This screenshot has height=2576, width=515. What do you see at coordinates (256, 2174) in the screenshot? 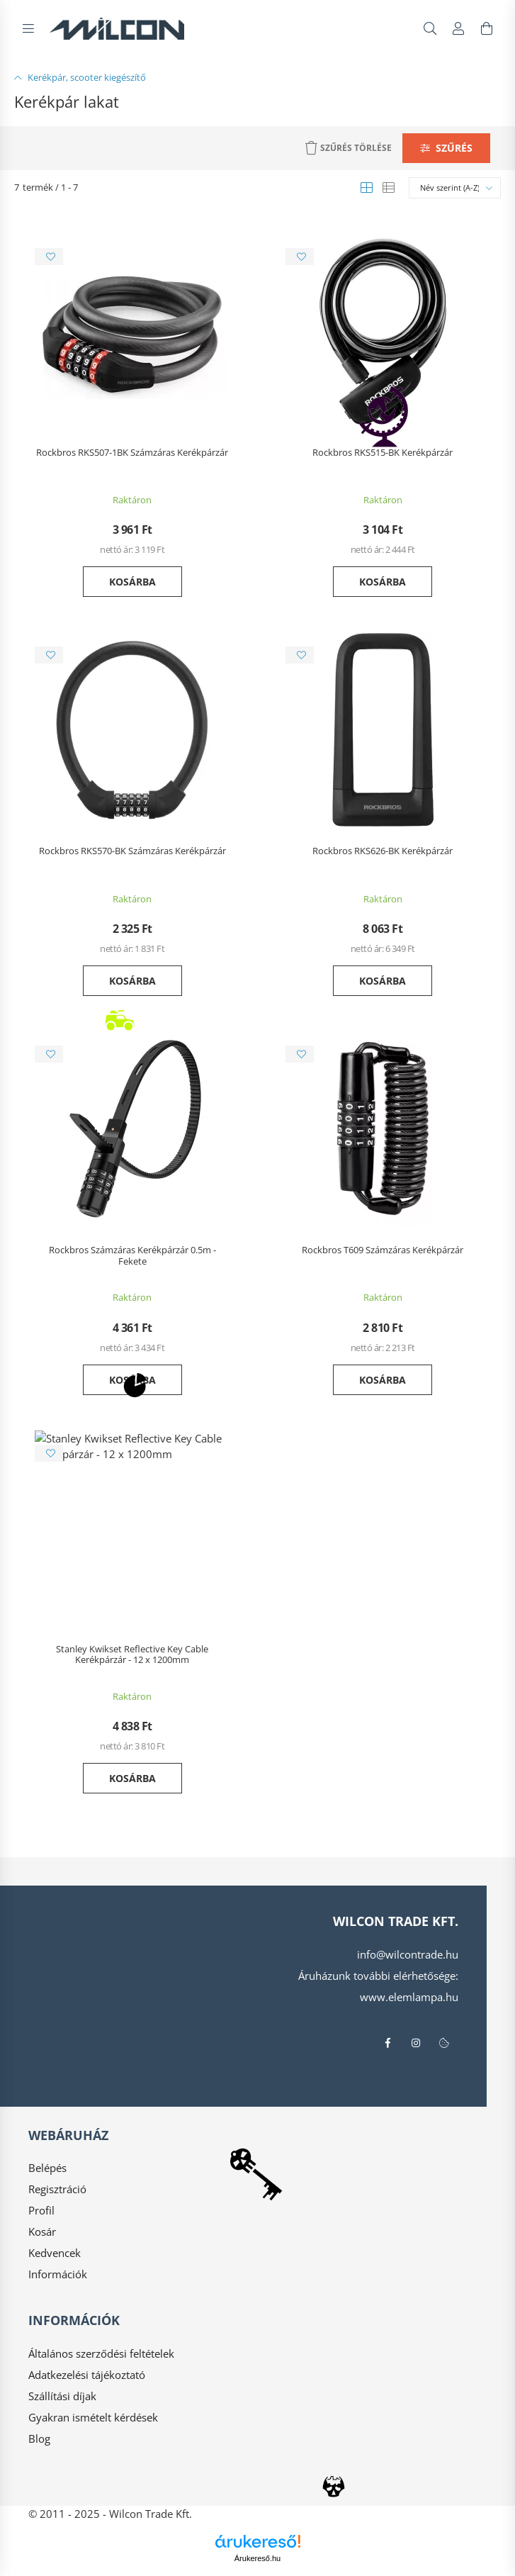
I see `access master or admin permissions` at bounding box center [256, 2174].